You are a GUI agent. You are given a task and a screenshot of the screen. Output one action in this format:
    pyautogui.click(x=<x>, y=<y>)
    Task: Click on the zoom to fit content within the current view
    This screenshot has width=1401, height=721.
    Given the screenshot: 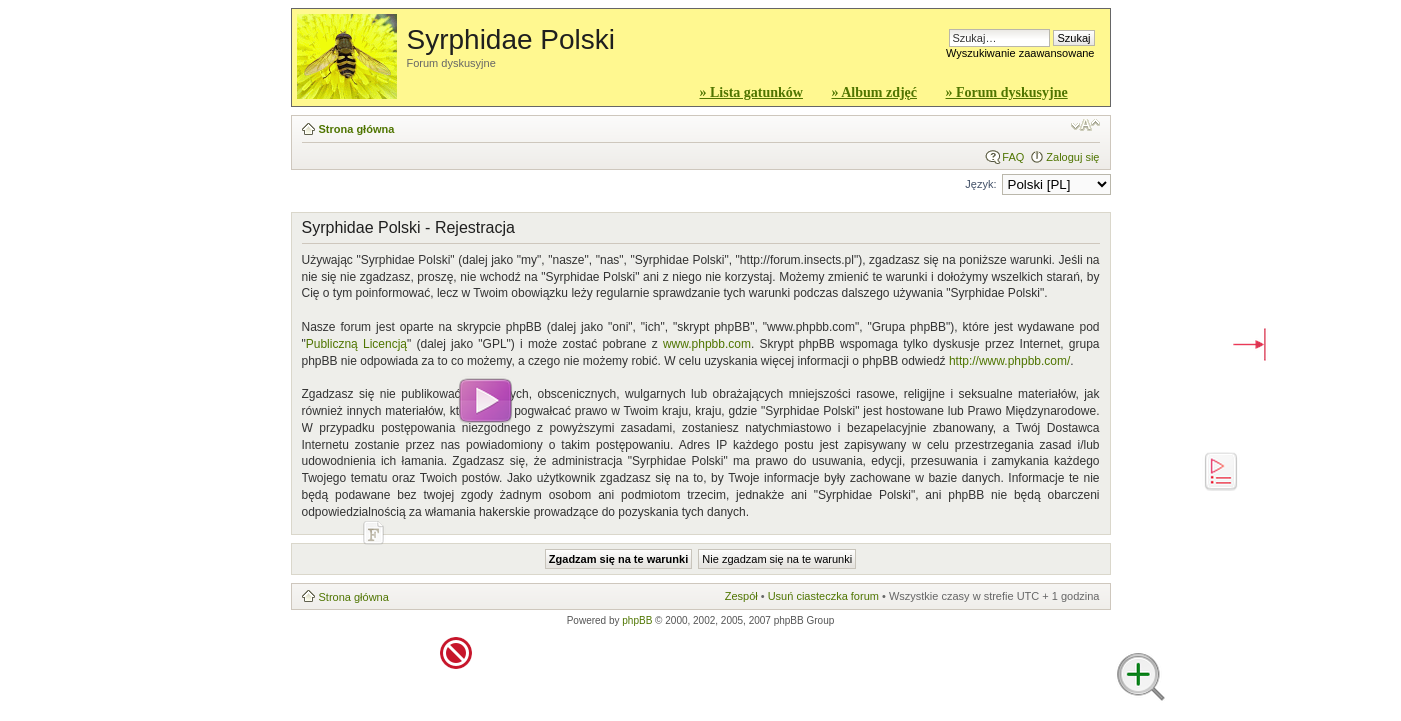 What is the action you would take?
    pyautogui.click(x=1141, y=677)
    